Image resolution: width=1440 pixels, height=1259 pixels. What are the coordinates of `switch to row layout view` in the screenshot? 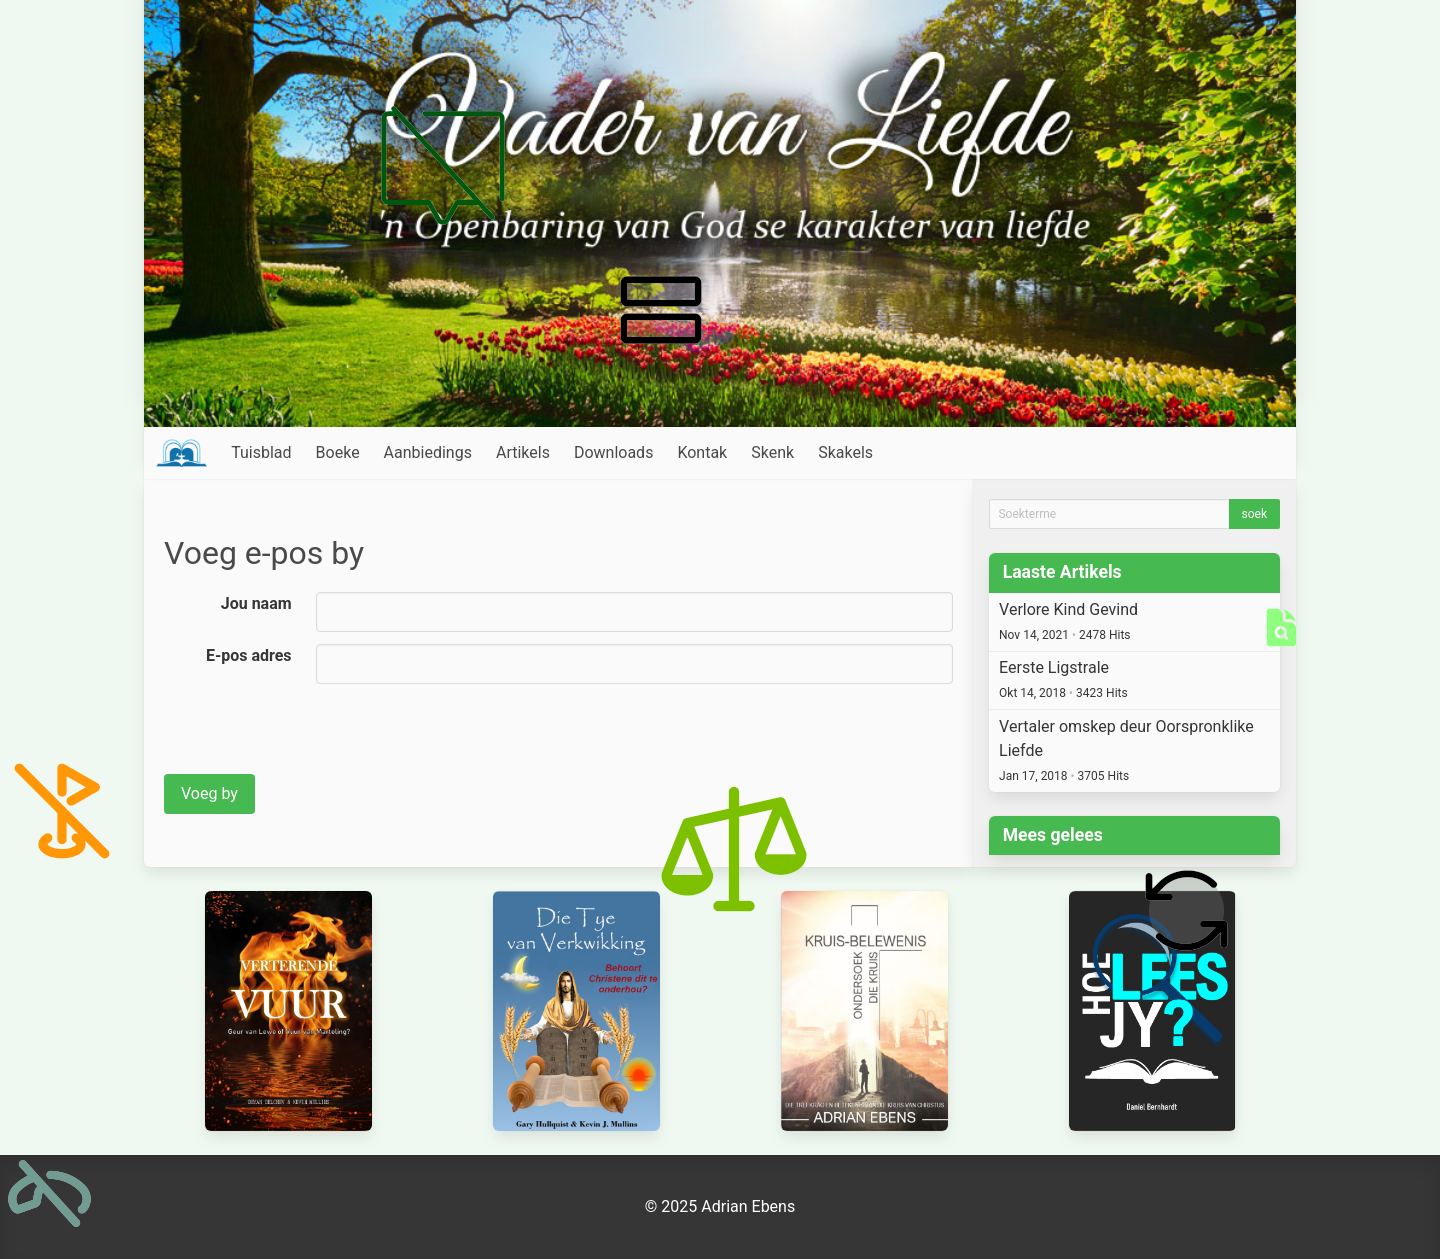 It's located at (661, 310).